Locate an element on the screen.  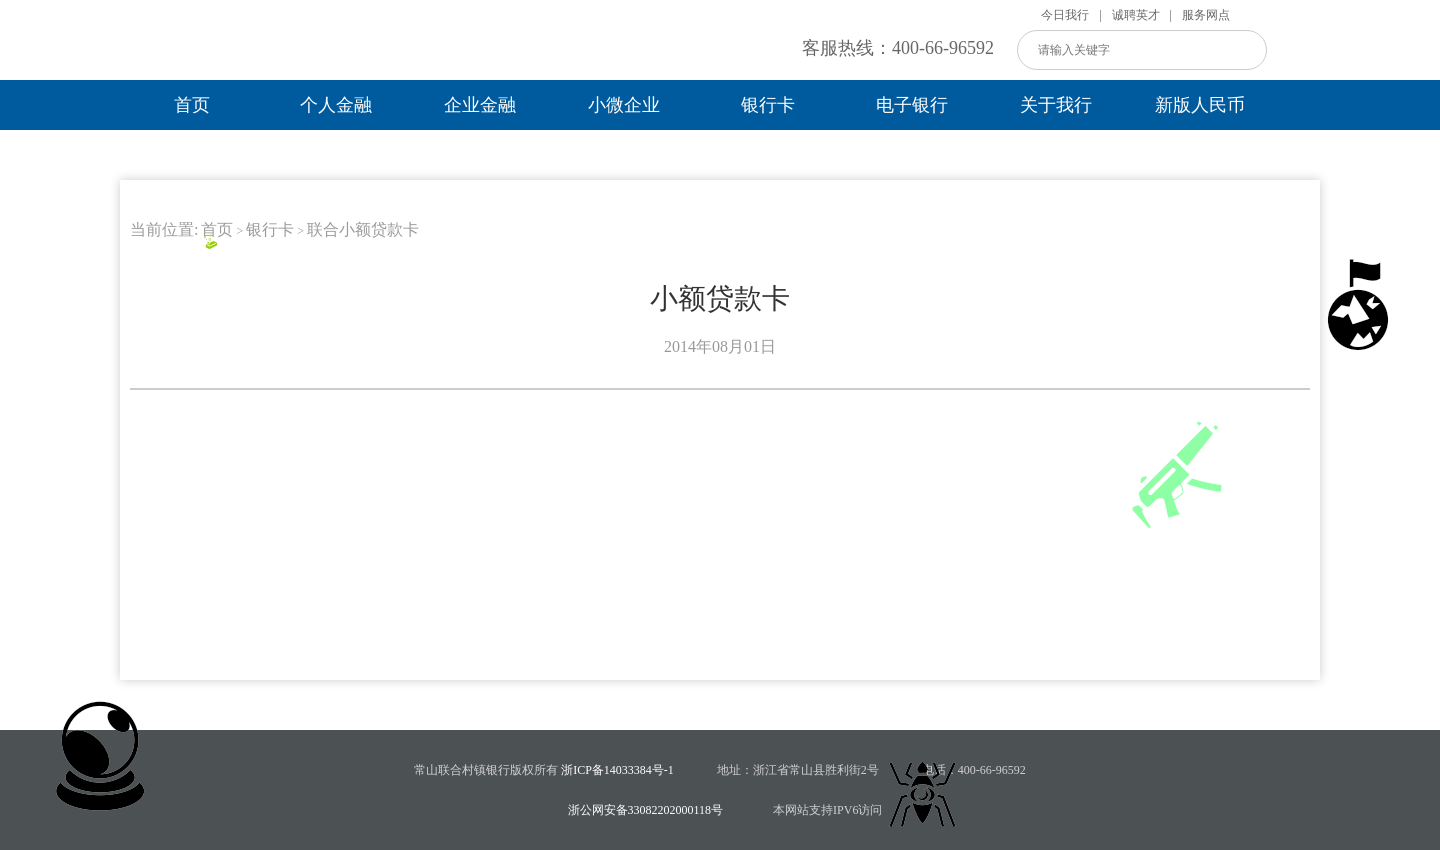
indicates cleaning or sanitization feature is located at coordinates (211, 242).